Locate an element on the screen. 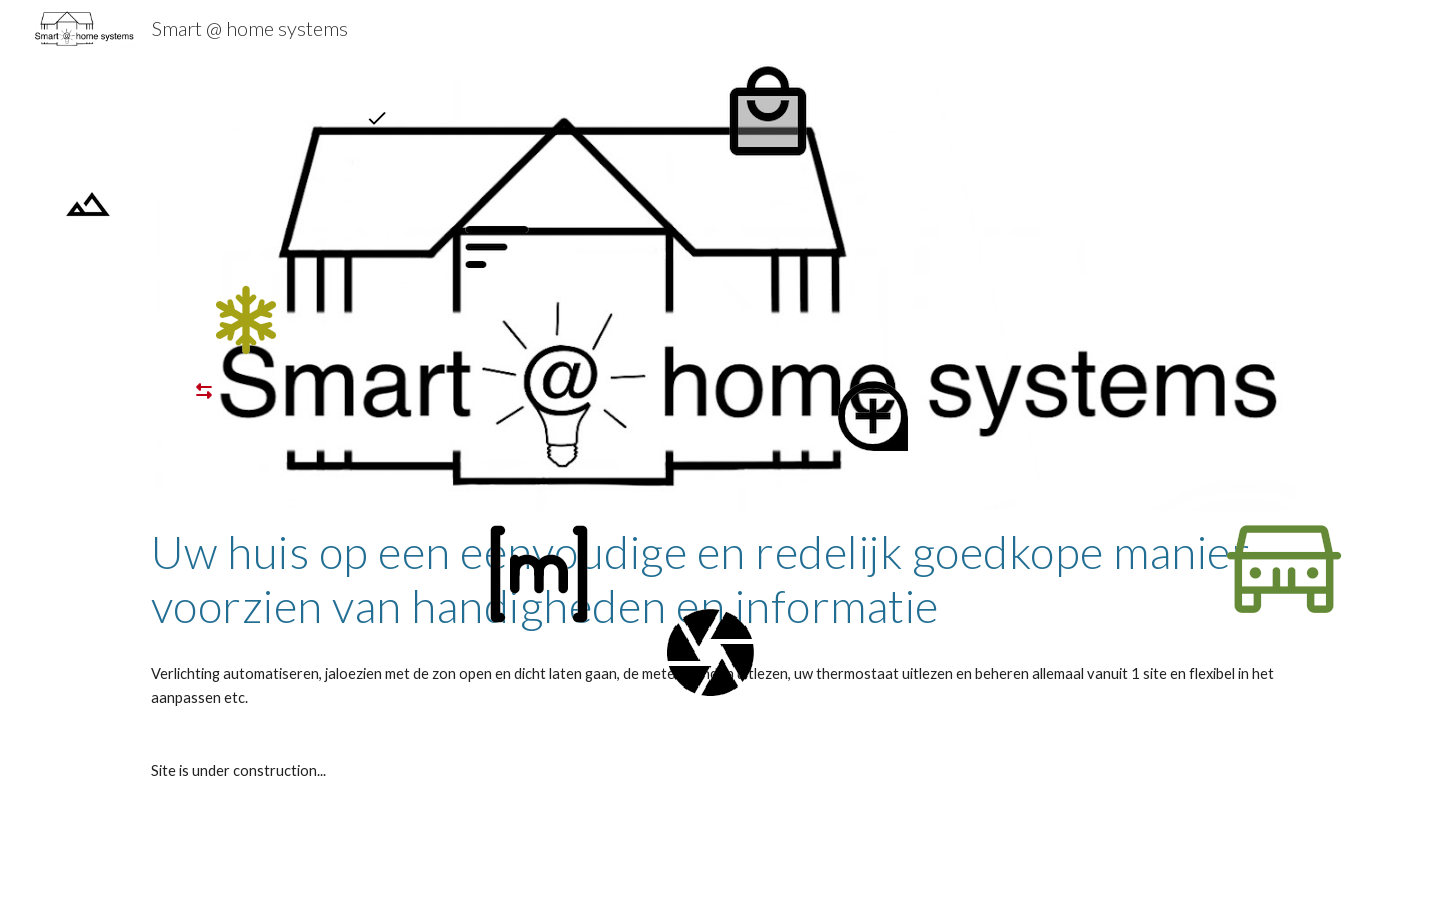 The height and width of the screenshot is (900, 1440). sort items in a list is located at coordinates (497, 247).